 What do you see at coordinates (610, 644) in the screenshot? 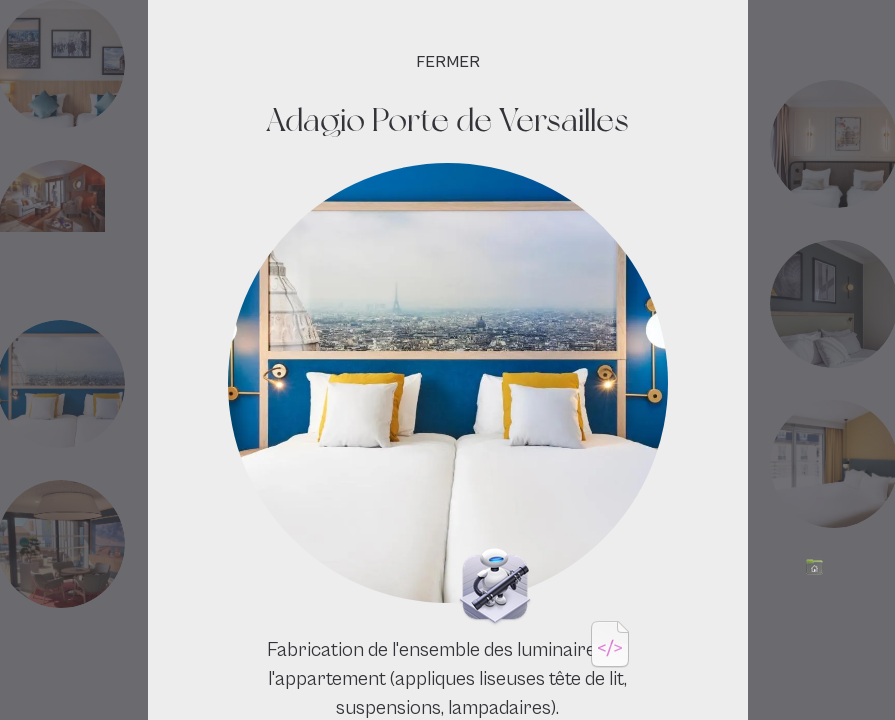
I see `an XML or markup file` at bounding box center [610, 644].